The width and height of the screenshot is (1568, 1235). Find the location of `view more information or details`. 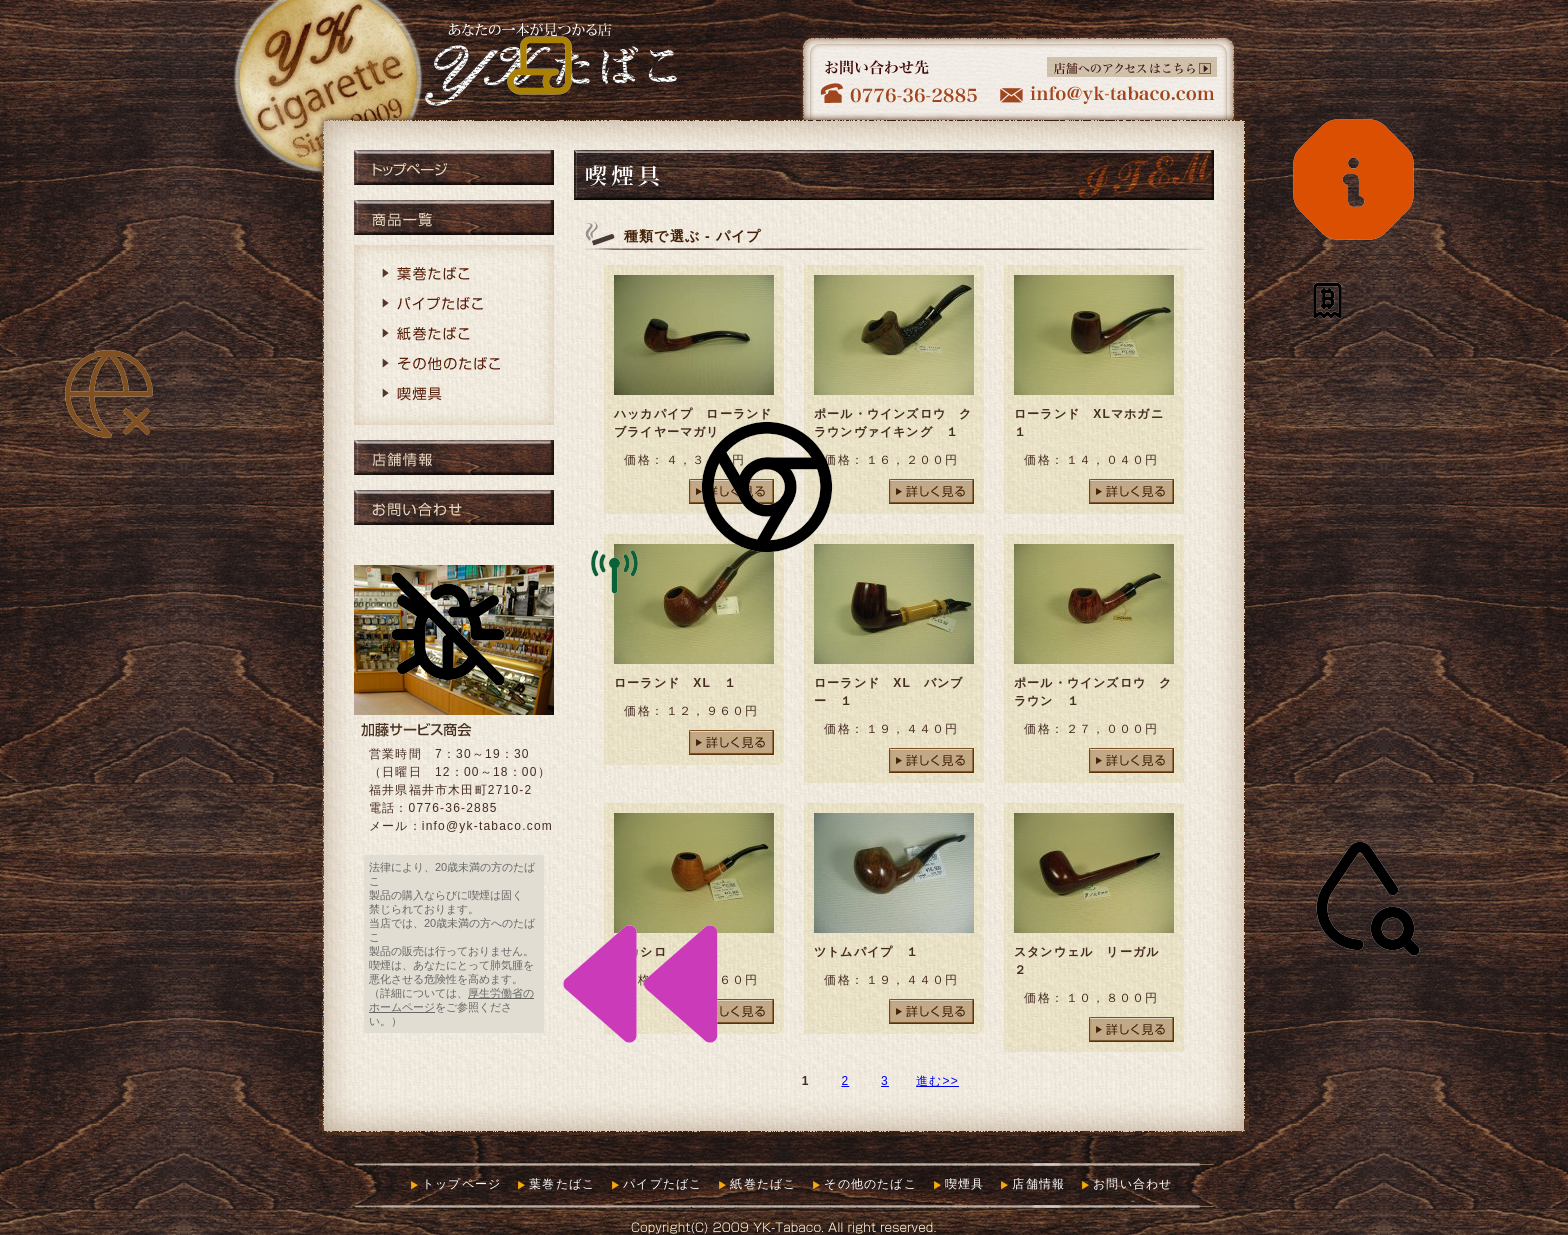

view more information or details is located at coordinates (1353, 179).